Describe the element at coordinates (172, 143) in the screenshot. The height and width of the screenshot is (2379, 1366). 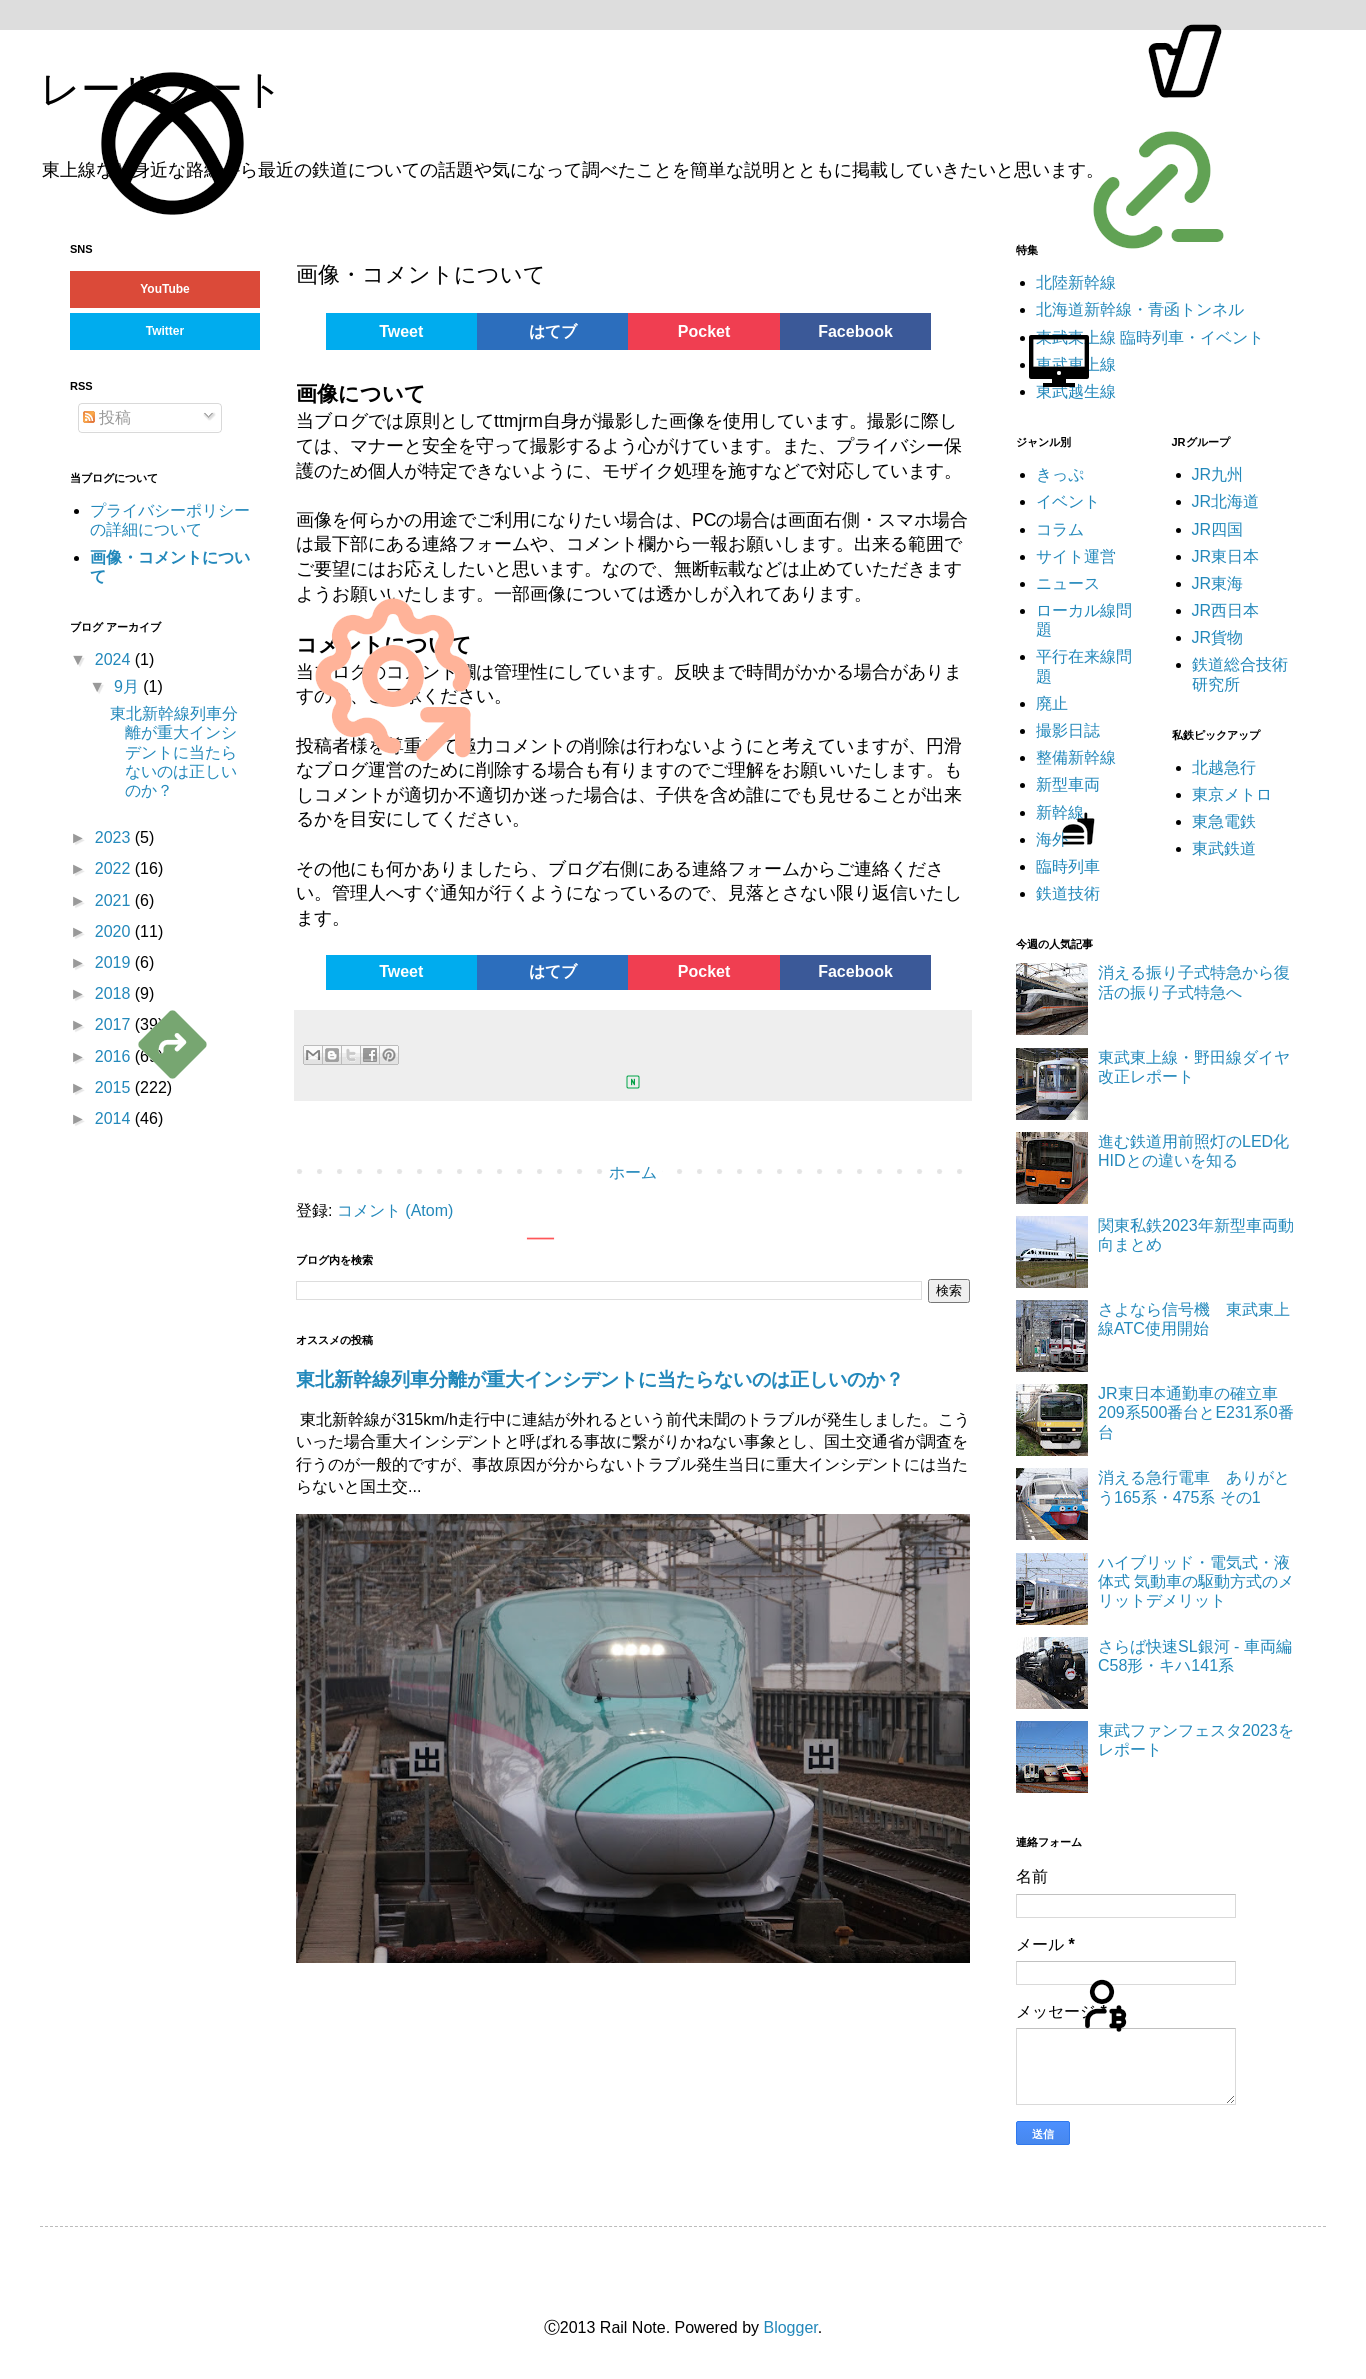
I see `xbox brand logo` at that location.